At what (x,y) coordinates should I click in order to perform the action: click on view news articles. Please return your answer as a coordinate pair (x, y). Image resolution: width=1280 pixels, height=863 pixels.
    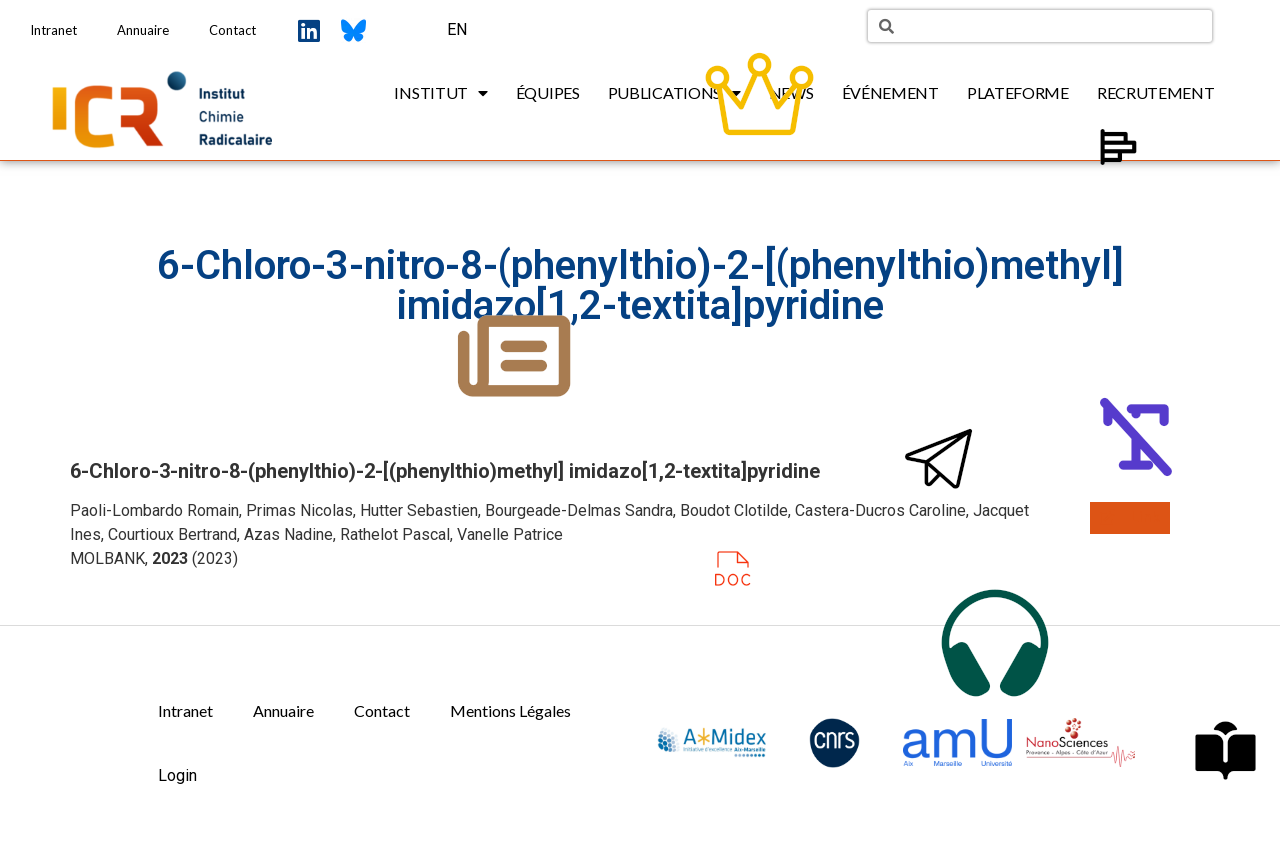
    Looking at the image, I should click on (518, 356).